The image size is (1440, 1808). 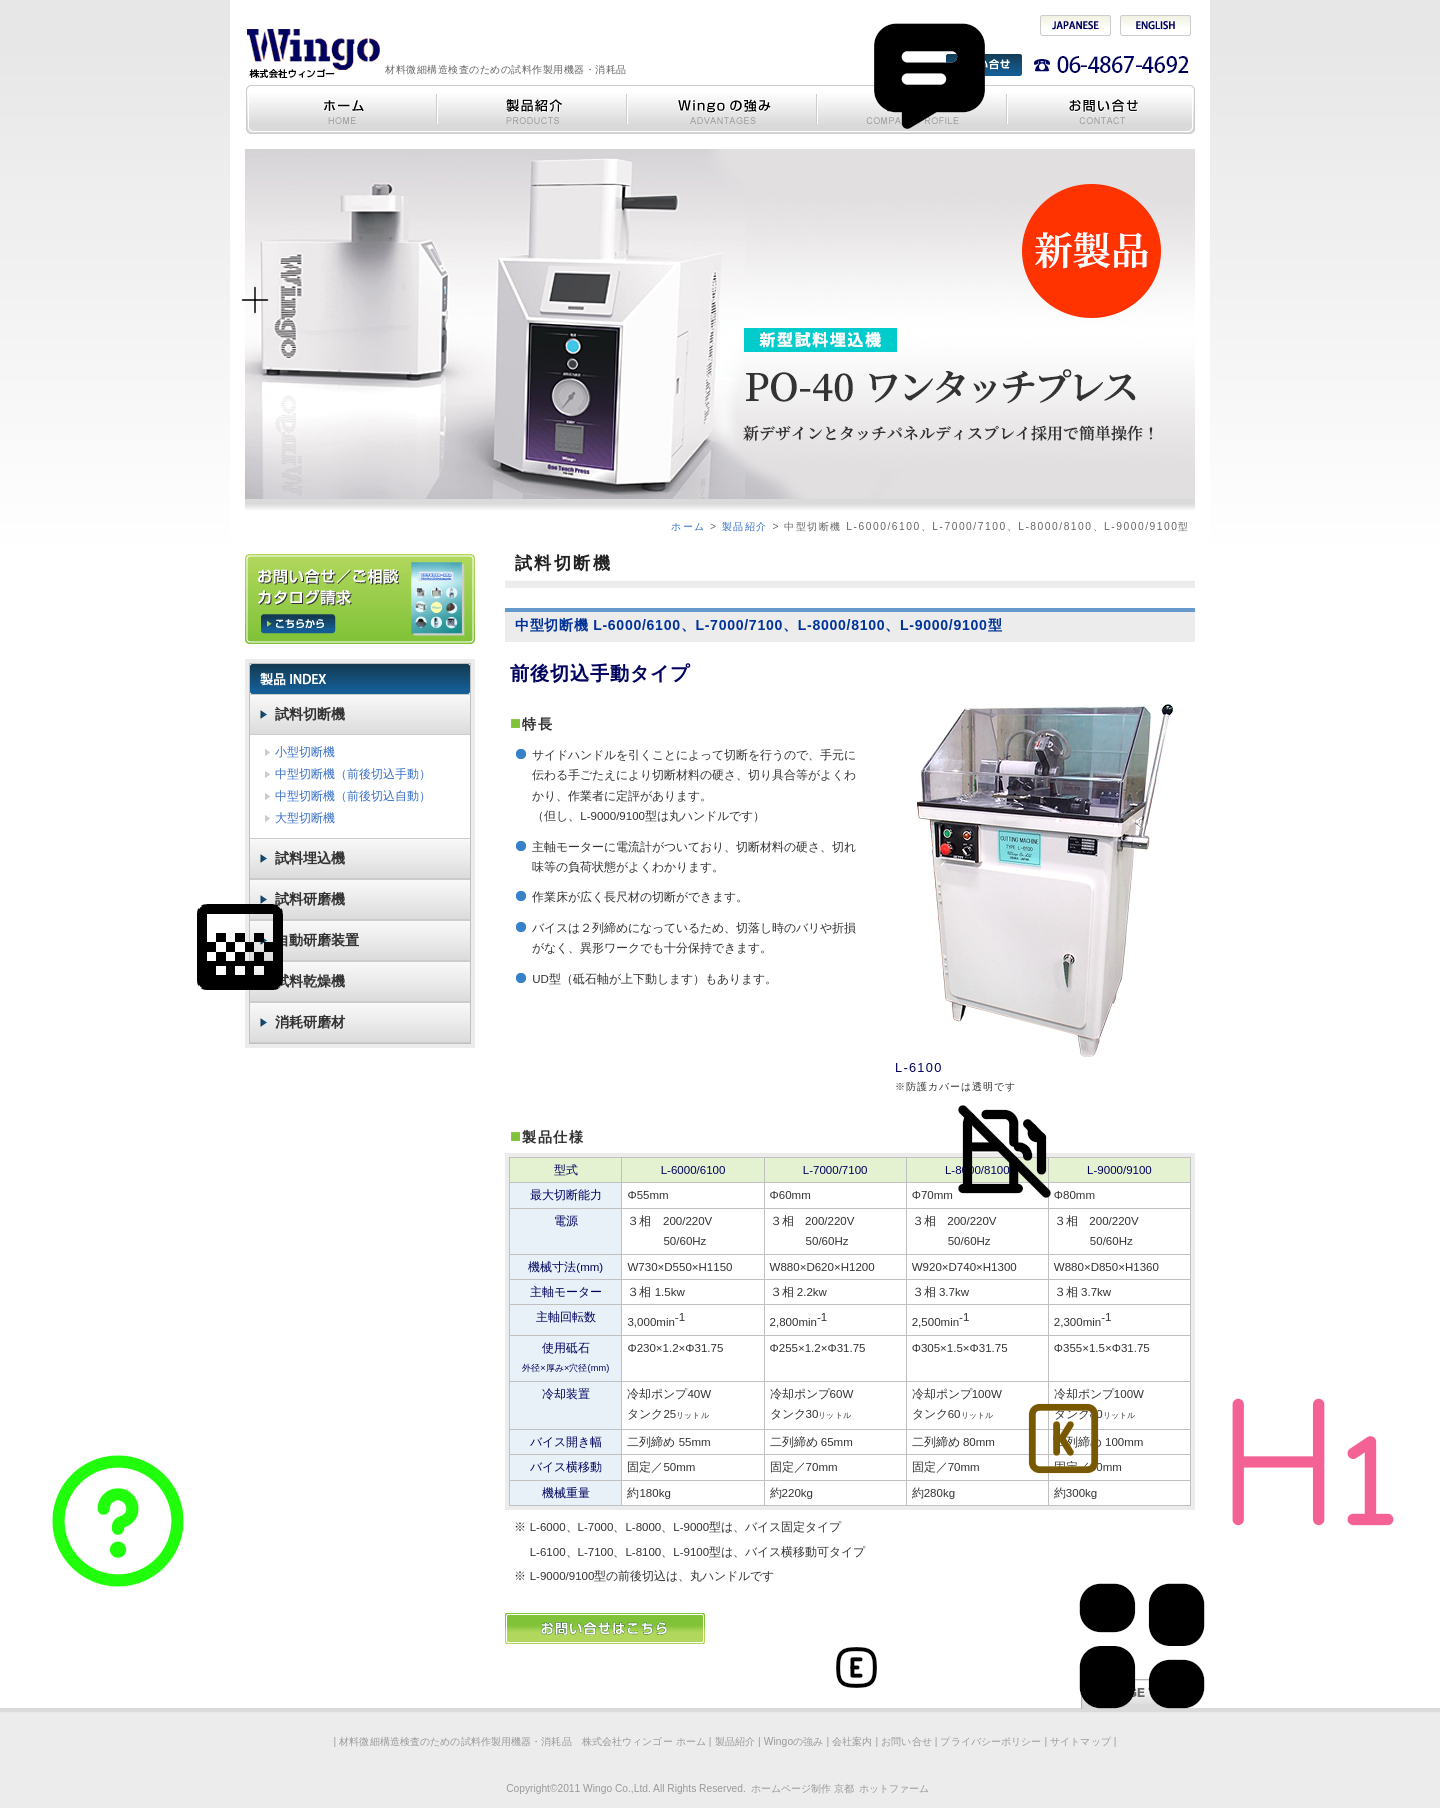 What do you see at coordinates (856, 1667) in the screenshot?
I see `indicates an item starting with the letter E` at bounding box center [856, 1667].